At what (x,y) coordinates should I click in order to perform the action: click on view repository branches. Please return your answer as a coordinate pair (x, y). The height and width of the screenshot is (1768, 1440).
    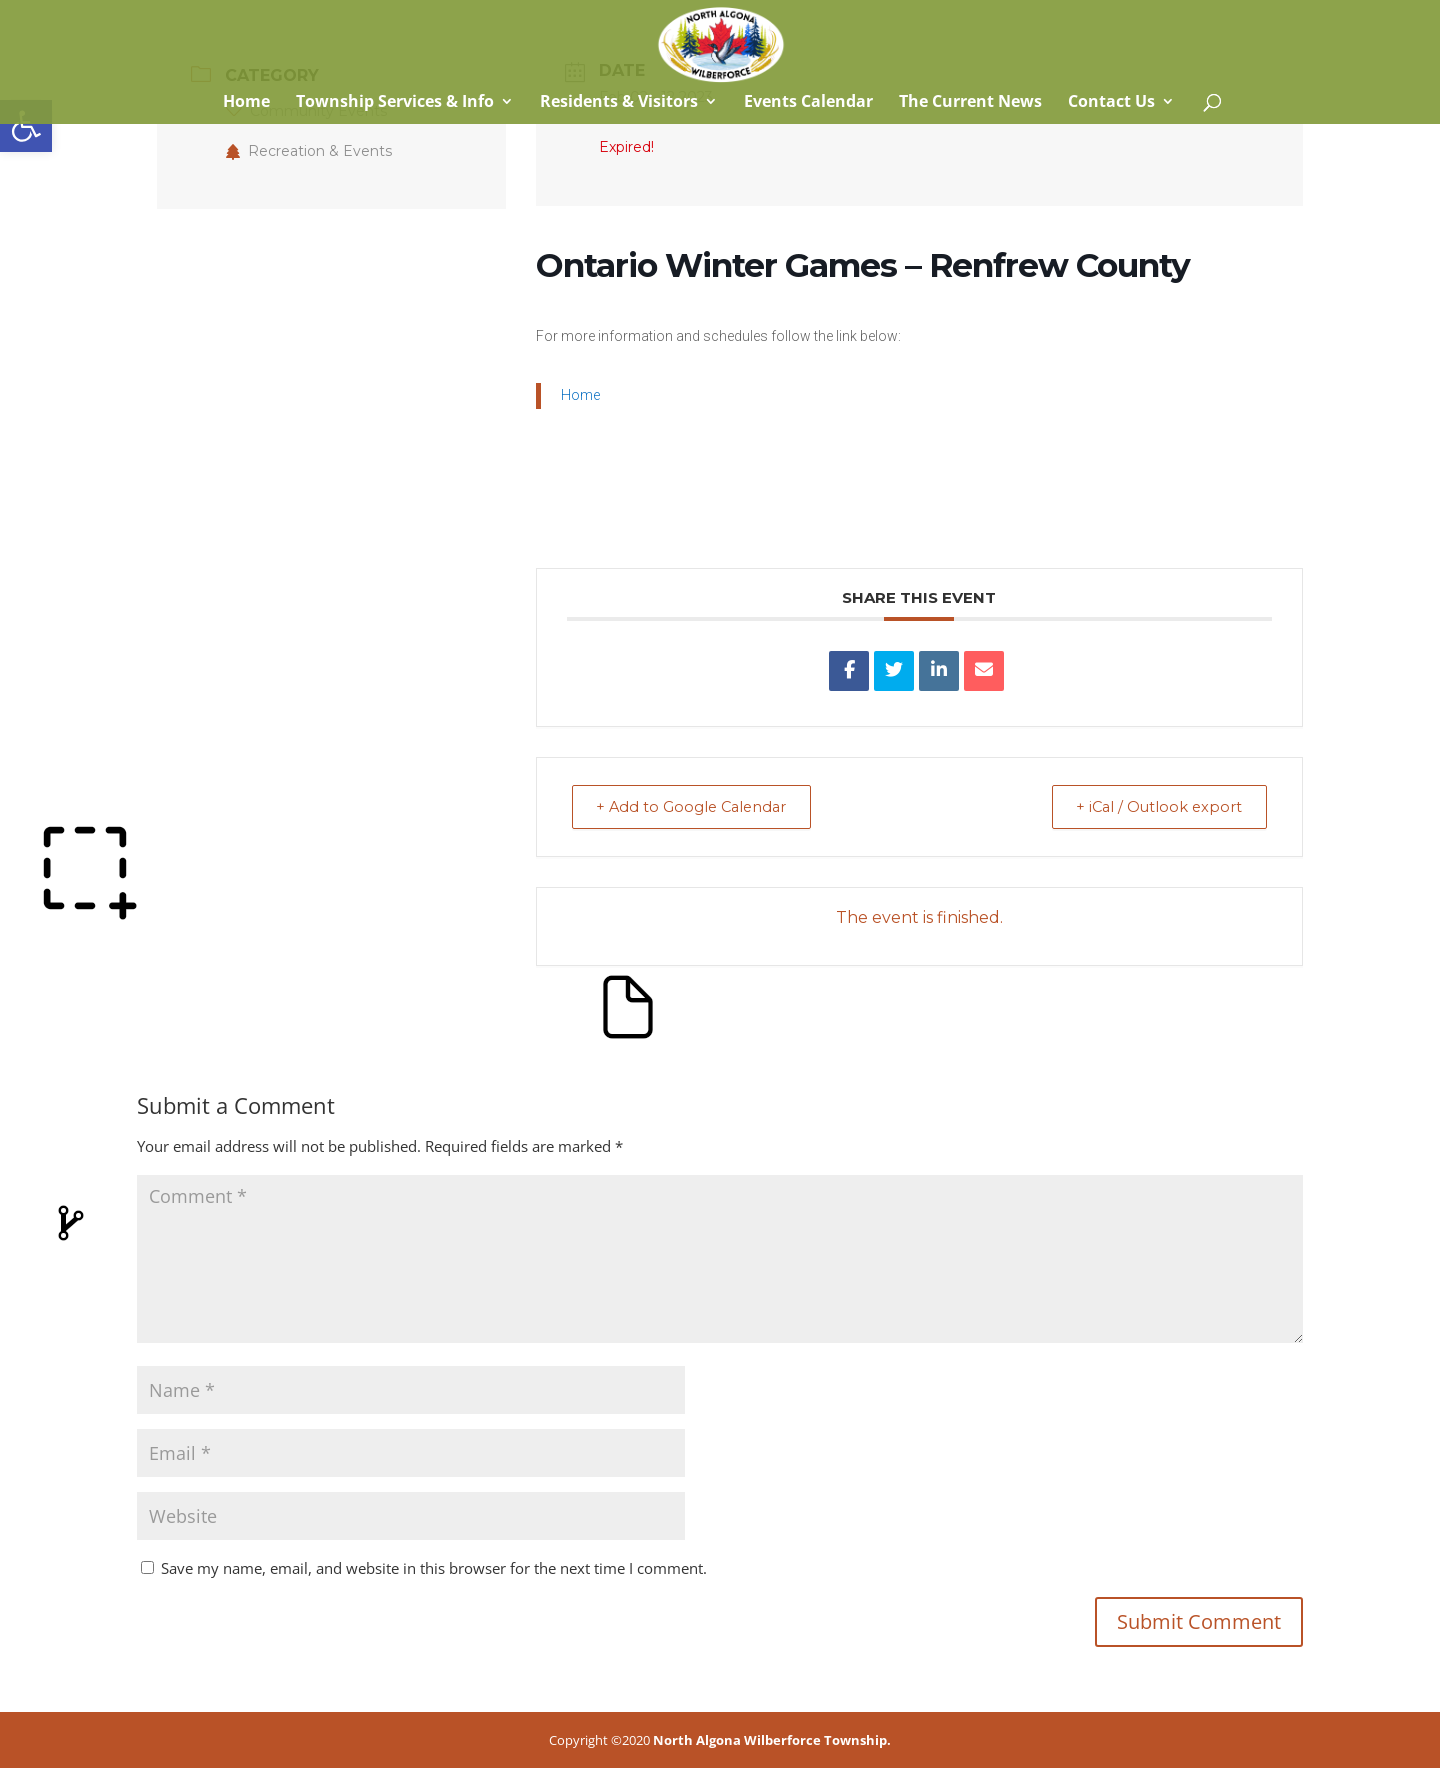
    Looking at the image, I should click on (71, 1223).